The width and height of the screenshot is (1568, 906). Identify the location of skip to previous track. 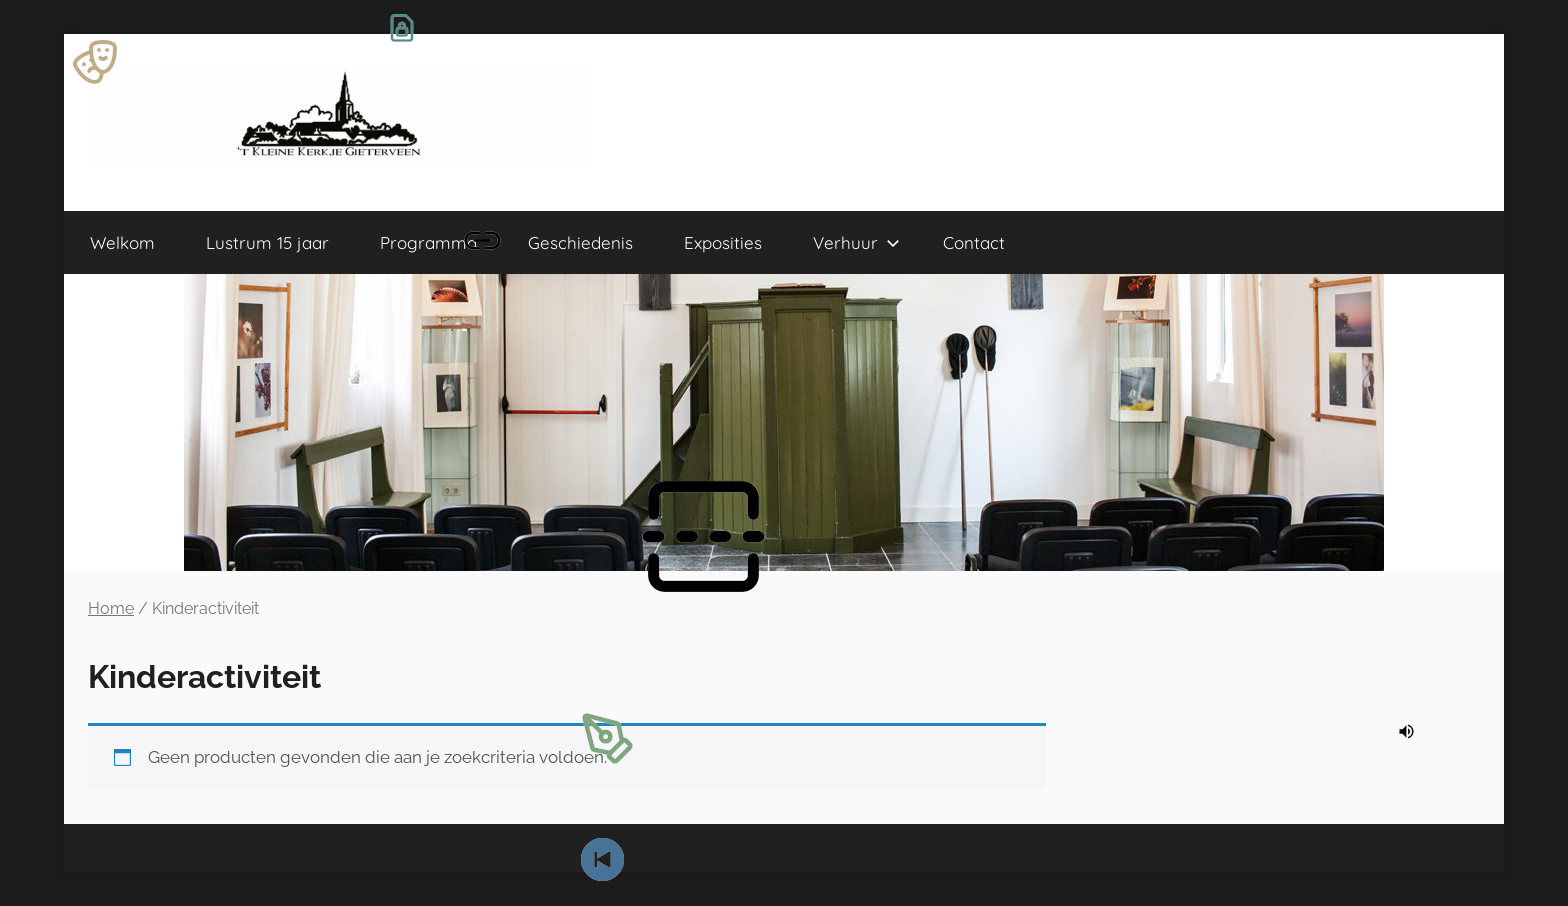
(602, 859).